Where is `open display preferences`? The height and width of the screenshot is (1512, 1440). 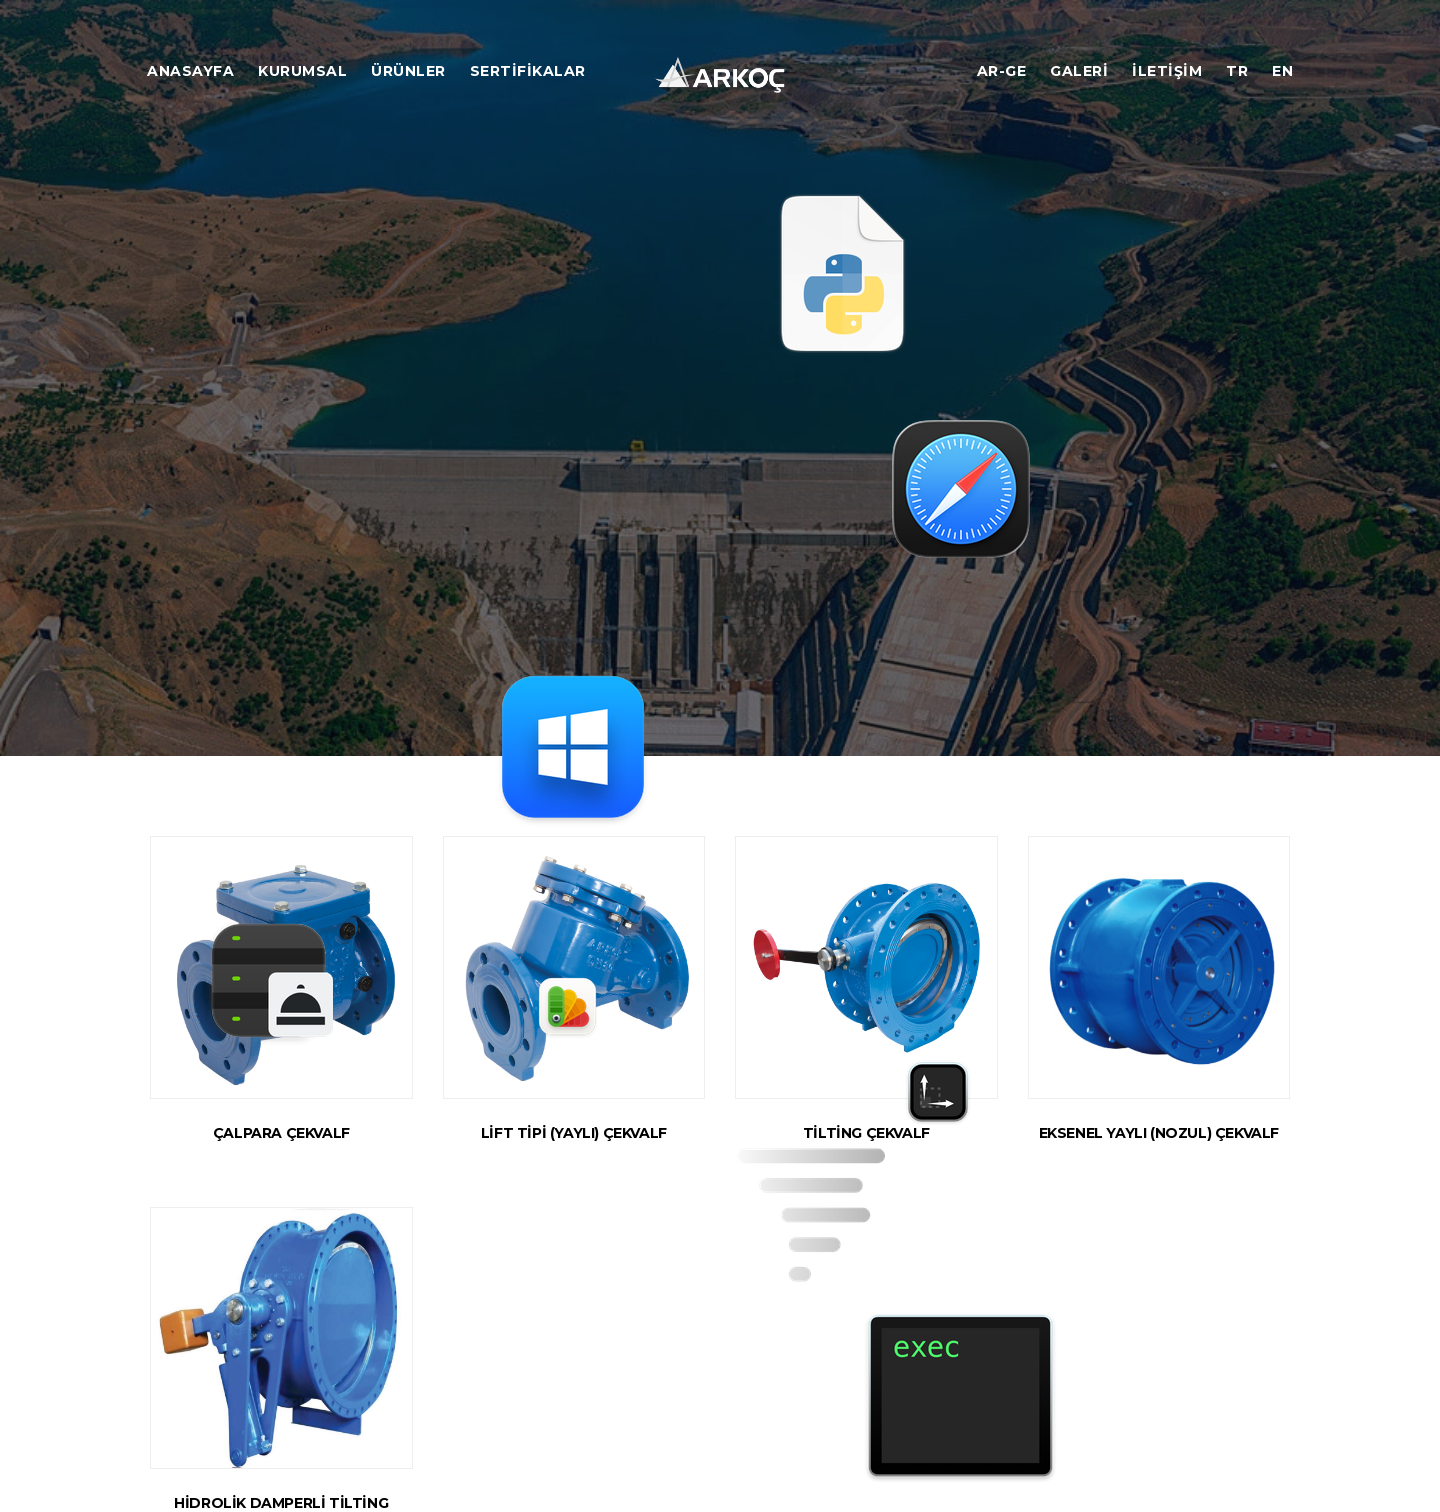 open display preferences is located at coordinates (938, 1092).